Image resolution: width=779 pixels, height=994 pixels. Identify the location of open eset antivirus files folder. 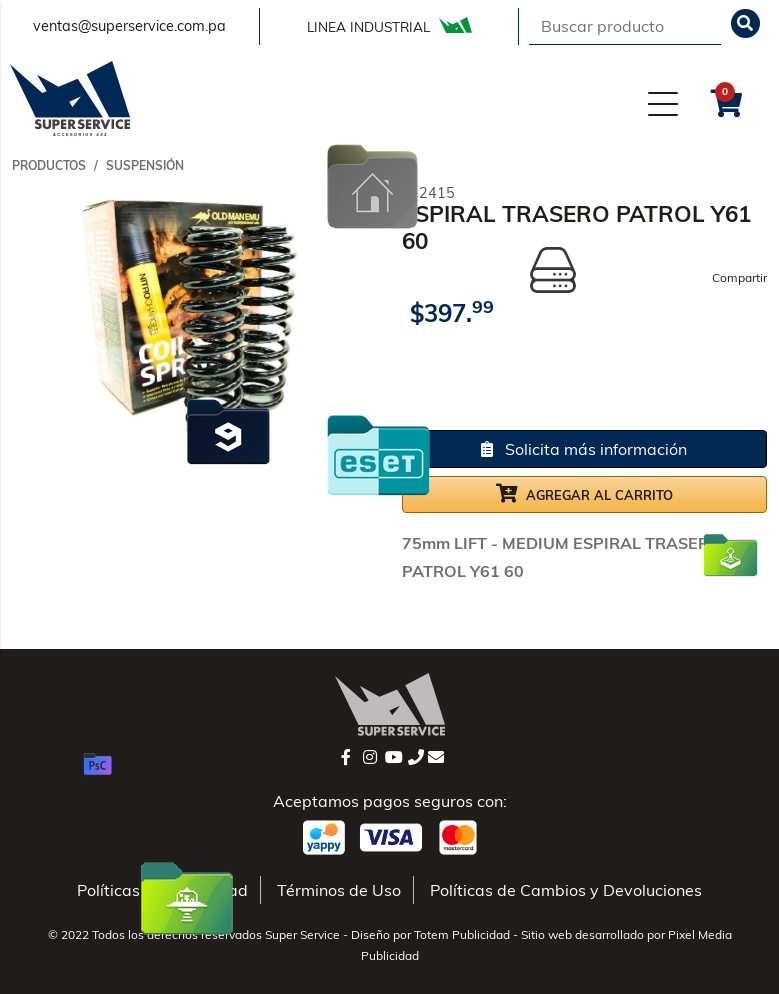
(378, 458).